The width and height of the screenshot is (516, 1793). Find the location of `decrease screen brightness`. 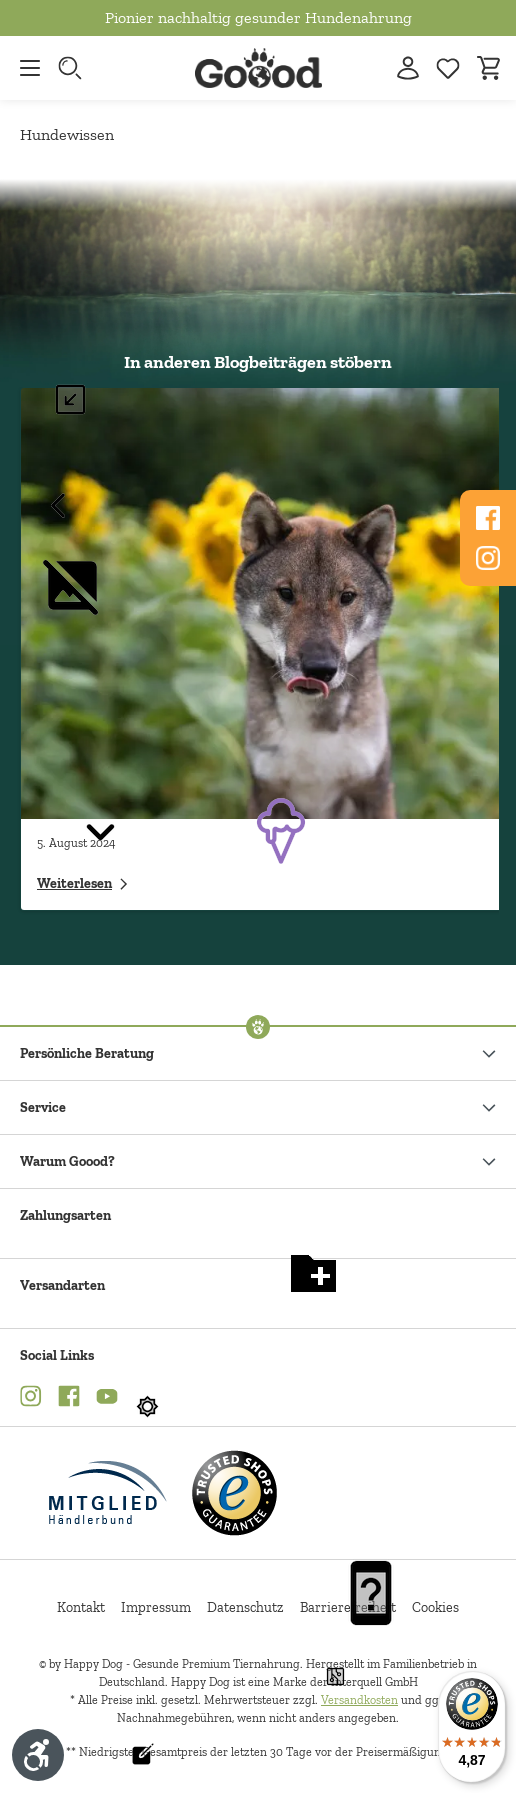

decrease screen brightness is located at coordinates (147, 1406).